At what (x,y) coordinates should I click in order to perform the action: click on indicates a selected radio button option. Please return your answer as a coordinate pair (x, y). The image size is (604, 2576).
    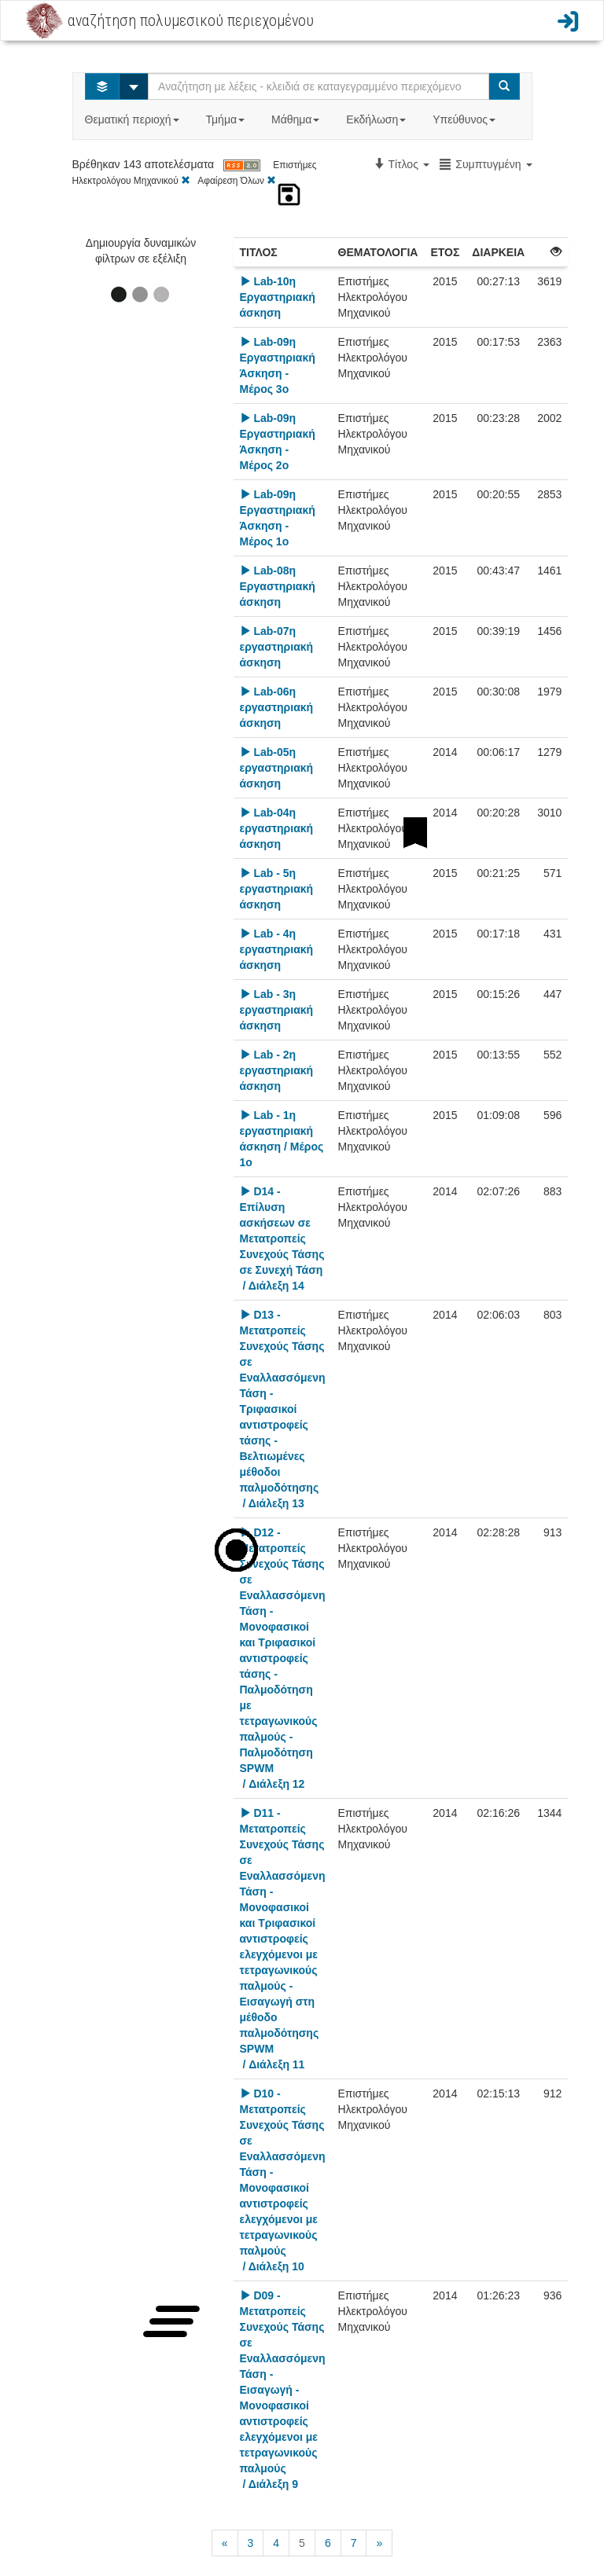
    Looking at the image, I should click on (236, 1550).